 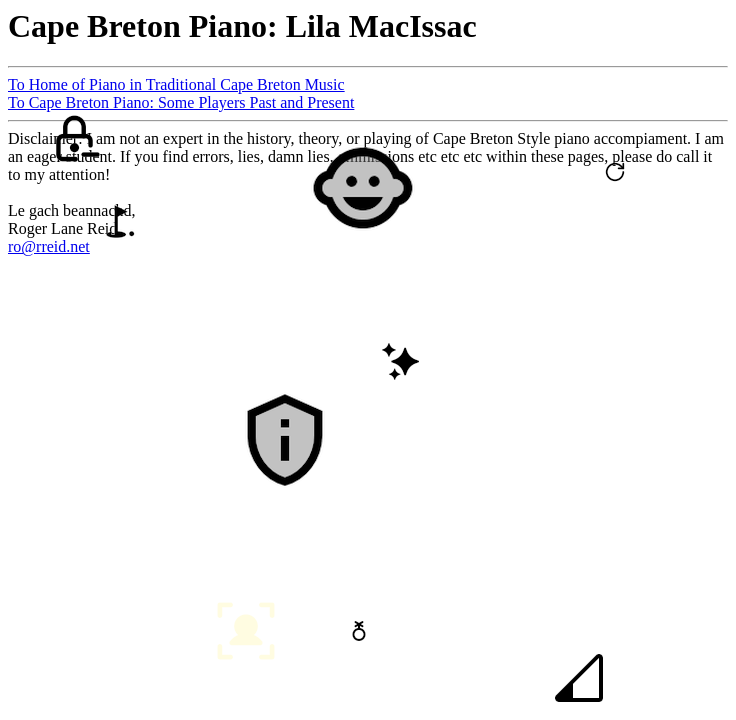 What do you see at coordinates (119, 221) in the screenshot?
I see `view nearby golf courses` at bounding box center [119, 221].